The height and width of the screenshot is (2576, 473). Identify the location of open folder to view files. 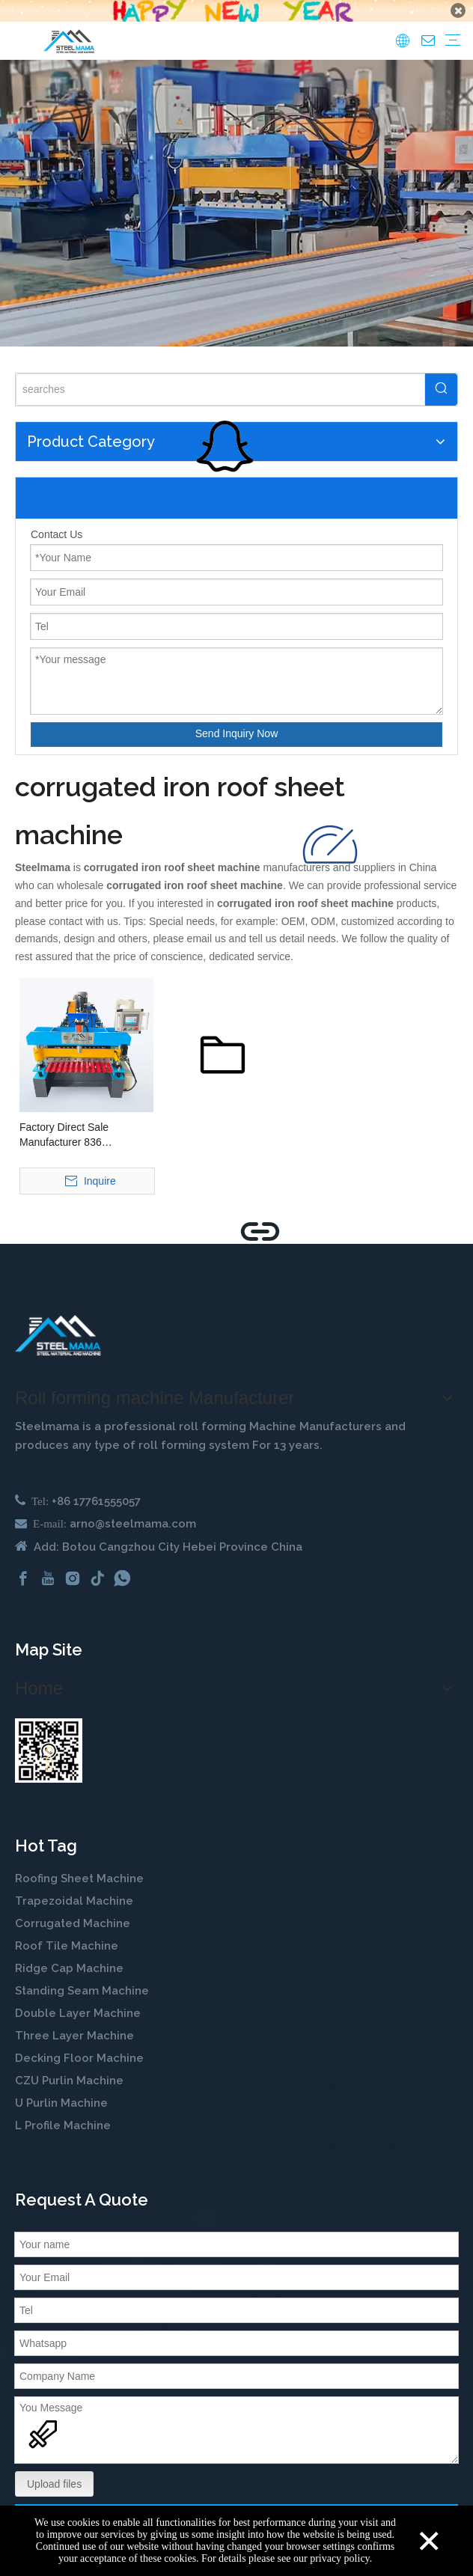
(222, 1054).